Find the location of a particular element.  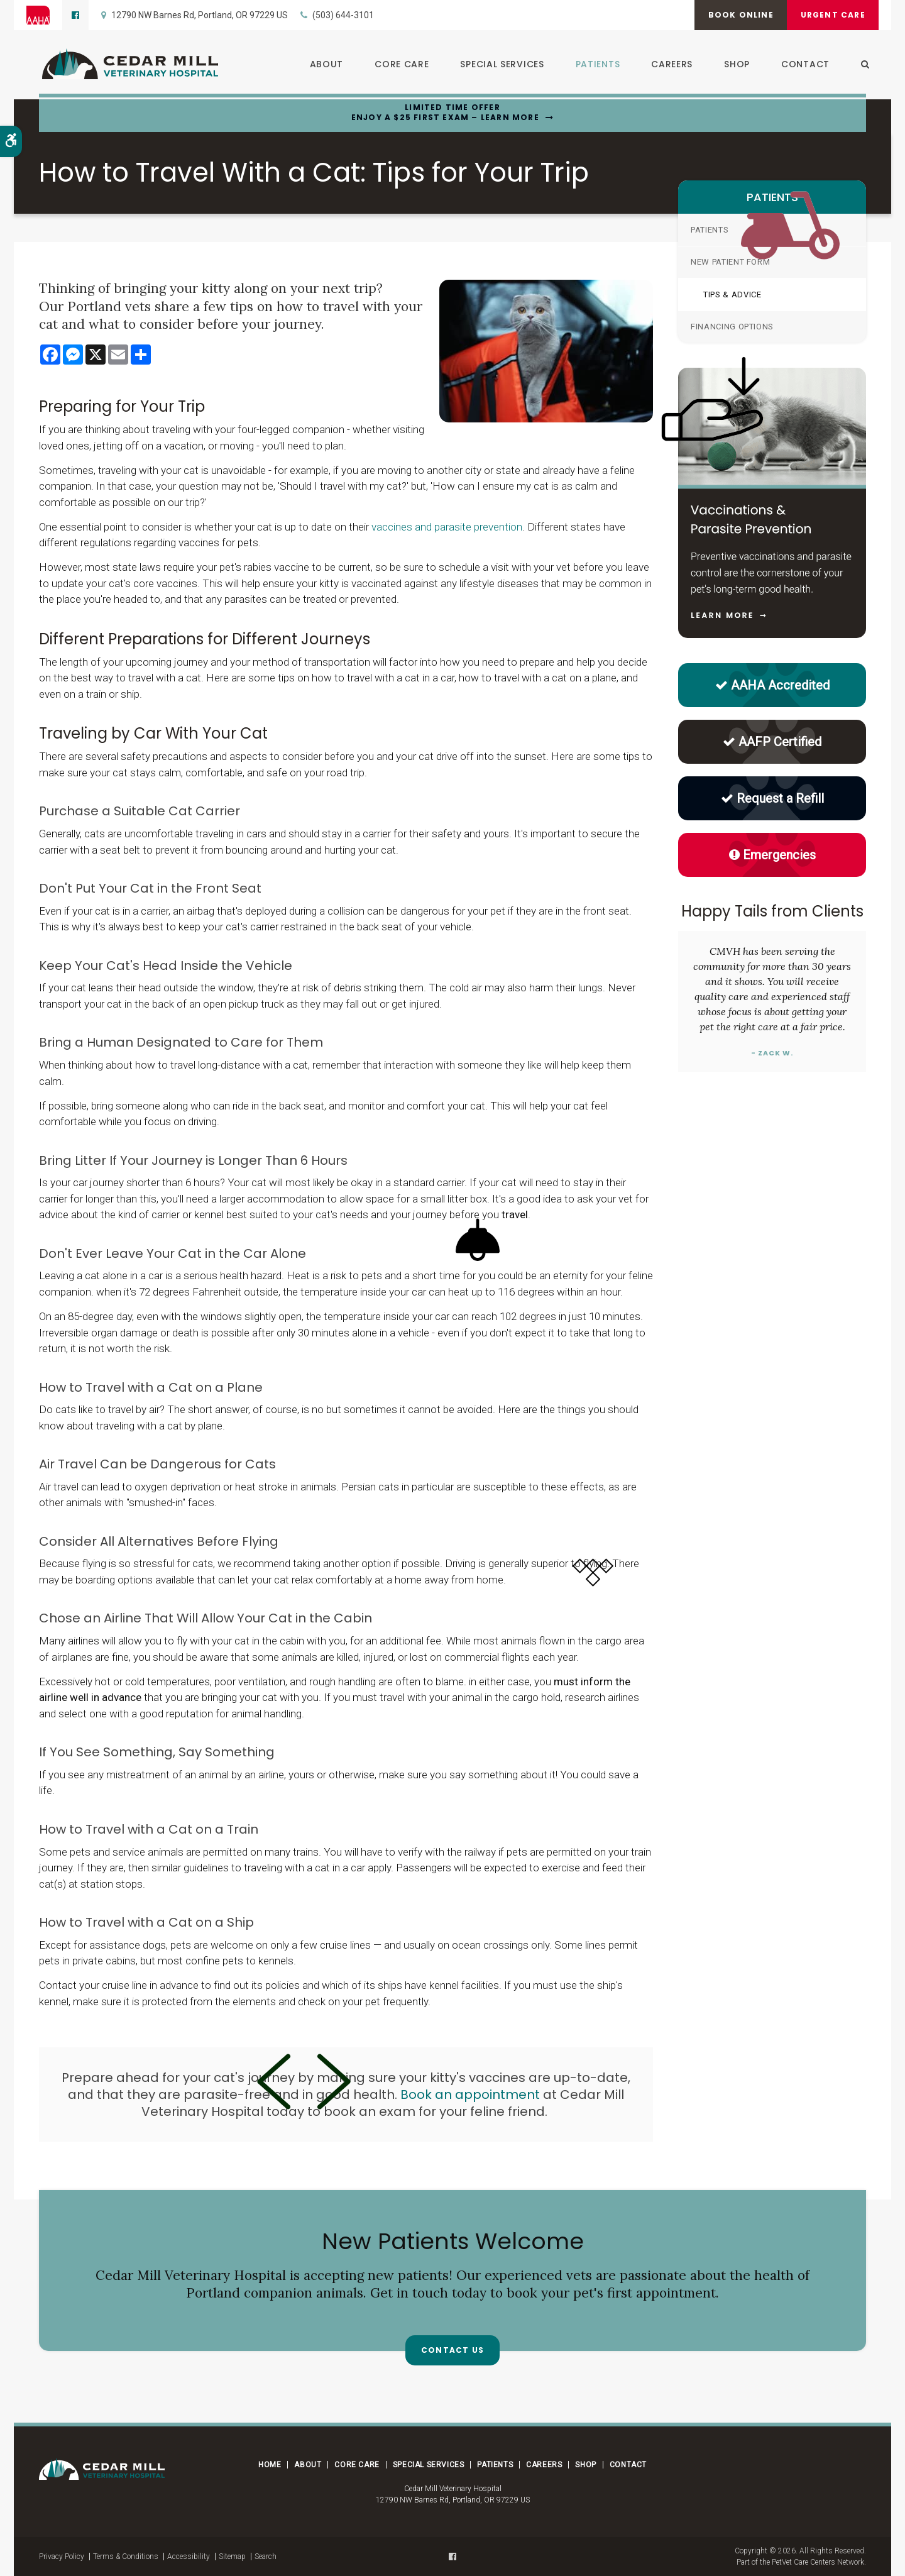

view or edit source code is located at coordinates (304, 2081).